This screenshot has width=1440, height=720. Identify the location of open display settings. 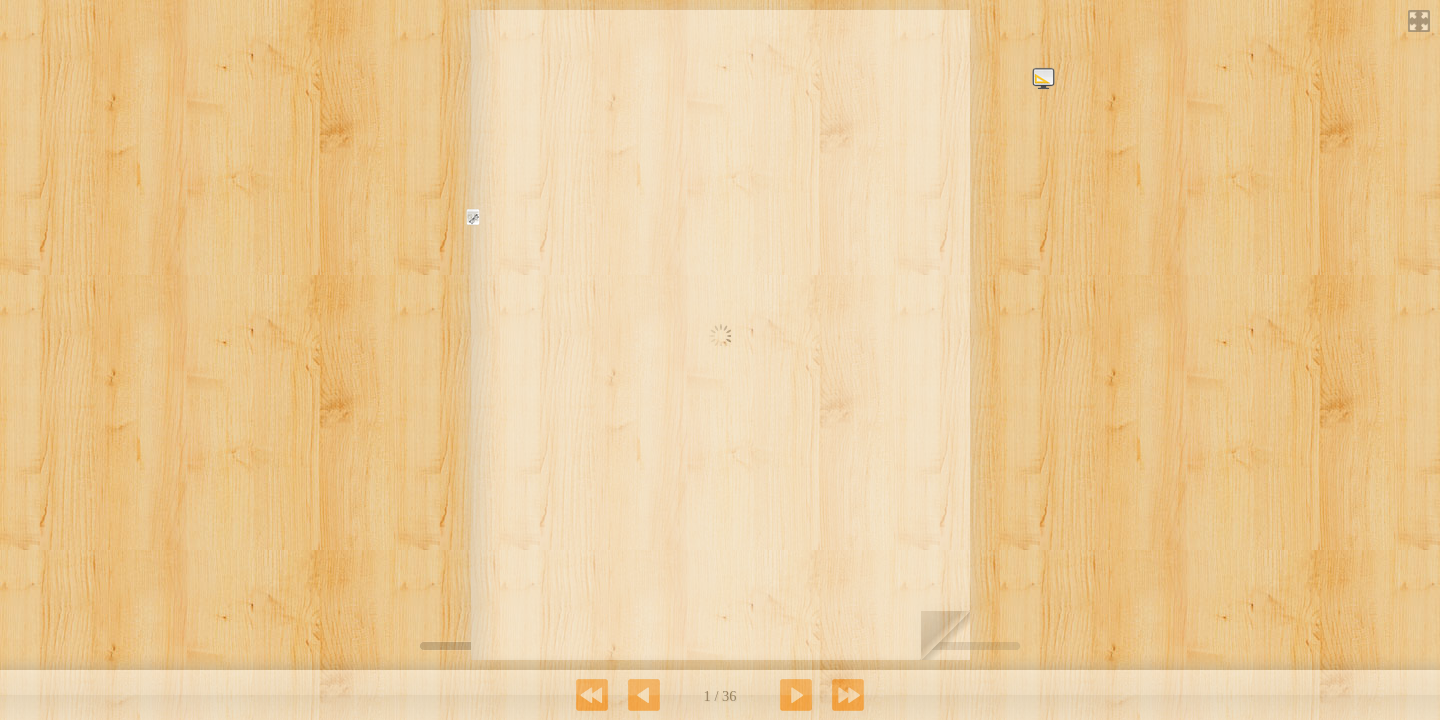
(1043, 78).